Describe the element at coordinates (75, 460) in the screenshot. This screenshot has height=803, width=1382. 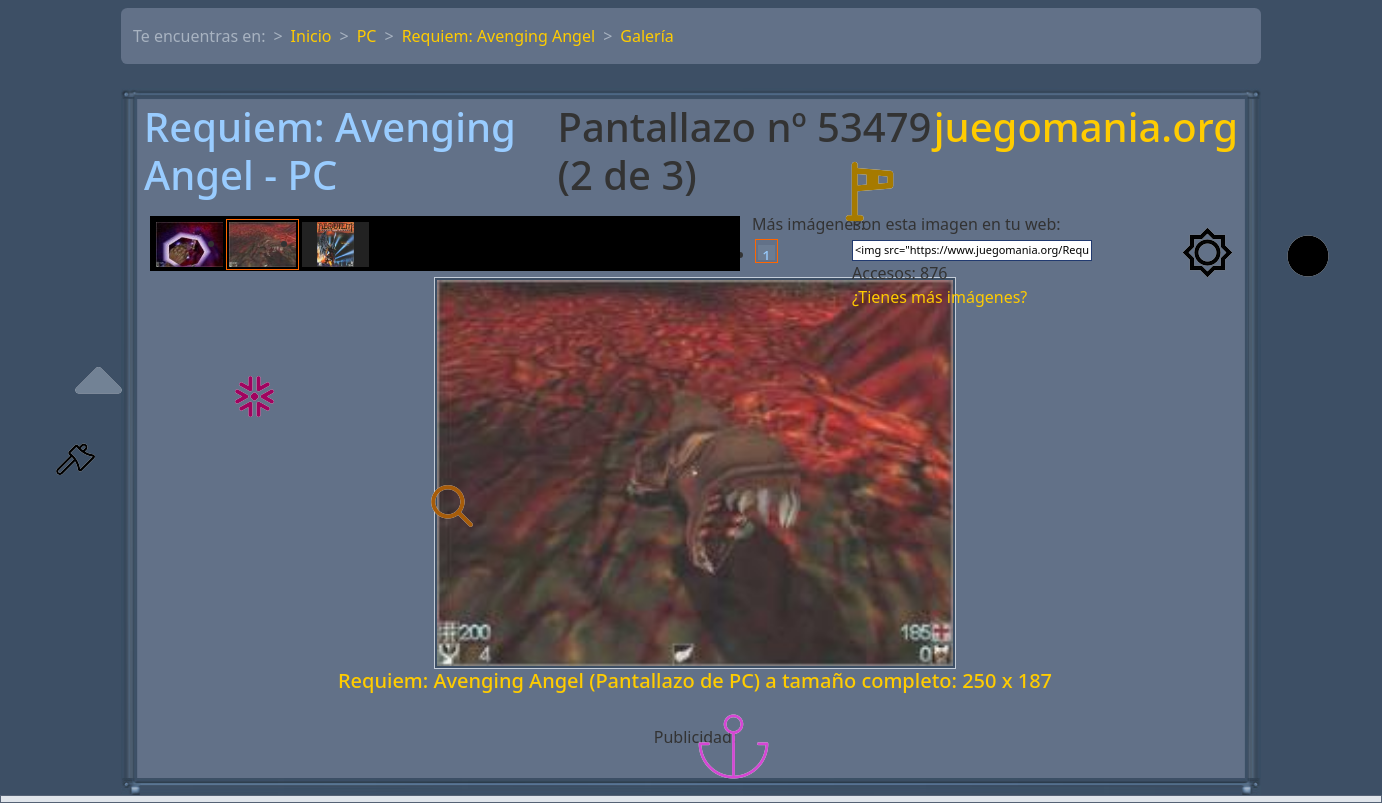
I see `tool or equipment category` at that location.